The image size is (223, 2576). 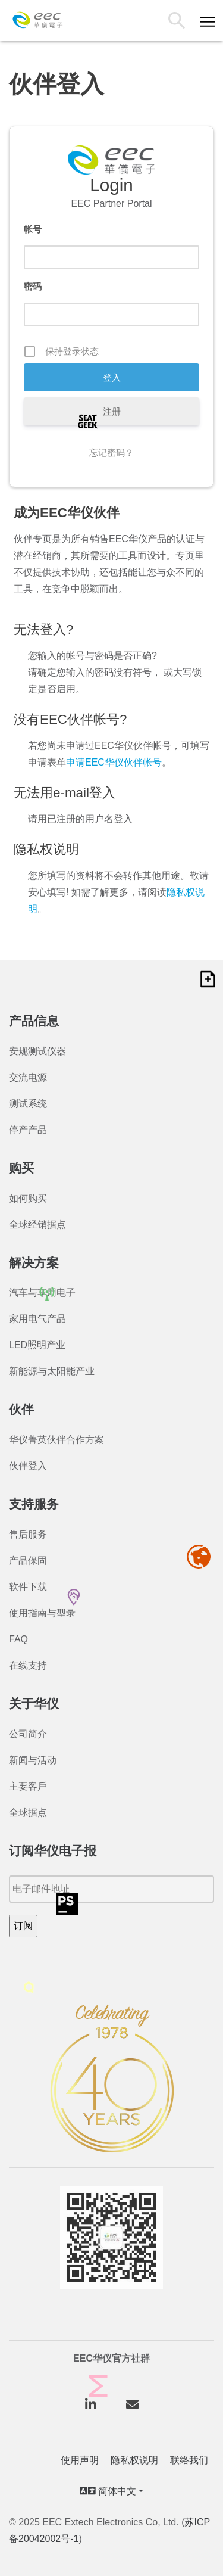 What do you see at coordinates (98, 2386) in the screenshot?
I see `insert a mathematical sum or formula` at bounding box center [98, 2386].